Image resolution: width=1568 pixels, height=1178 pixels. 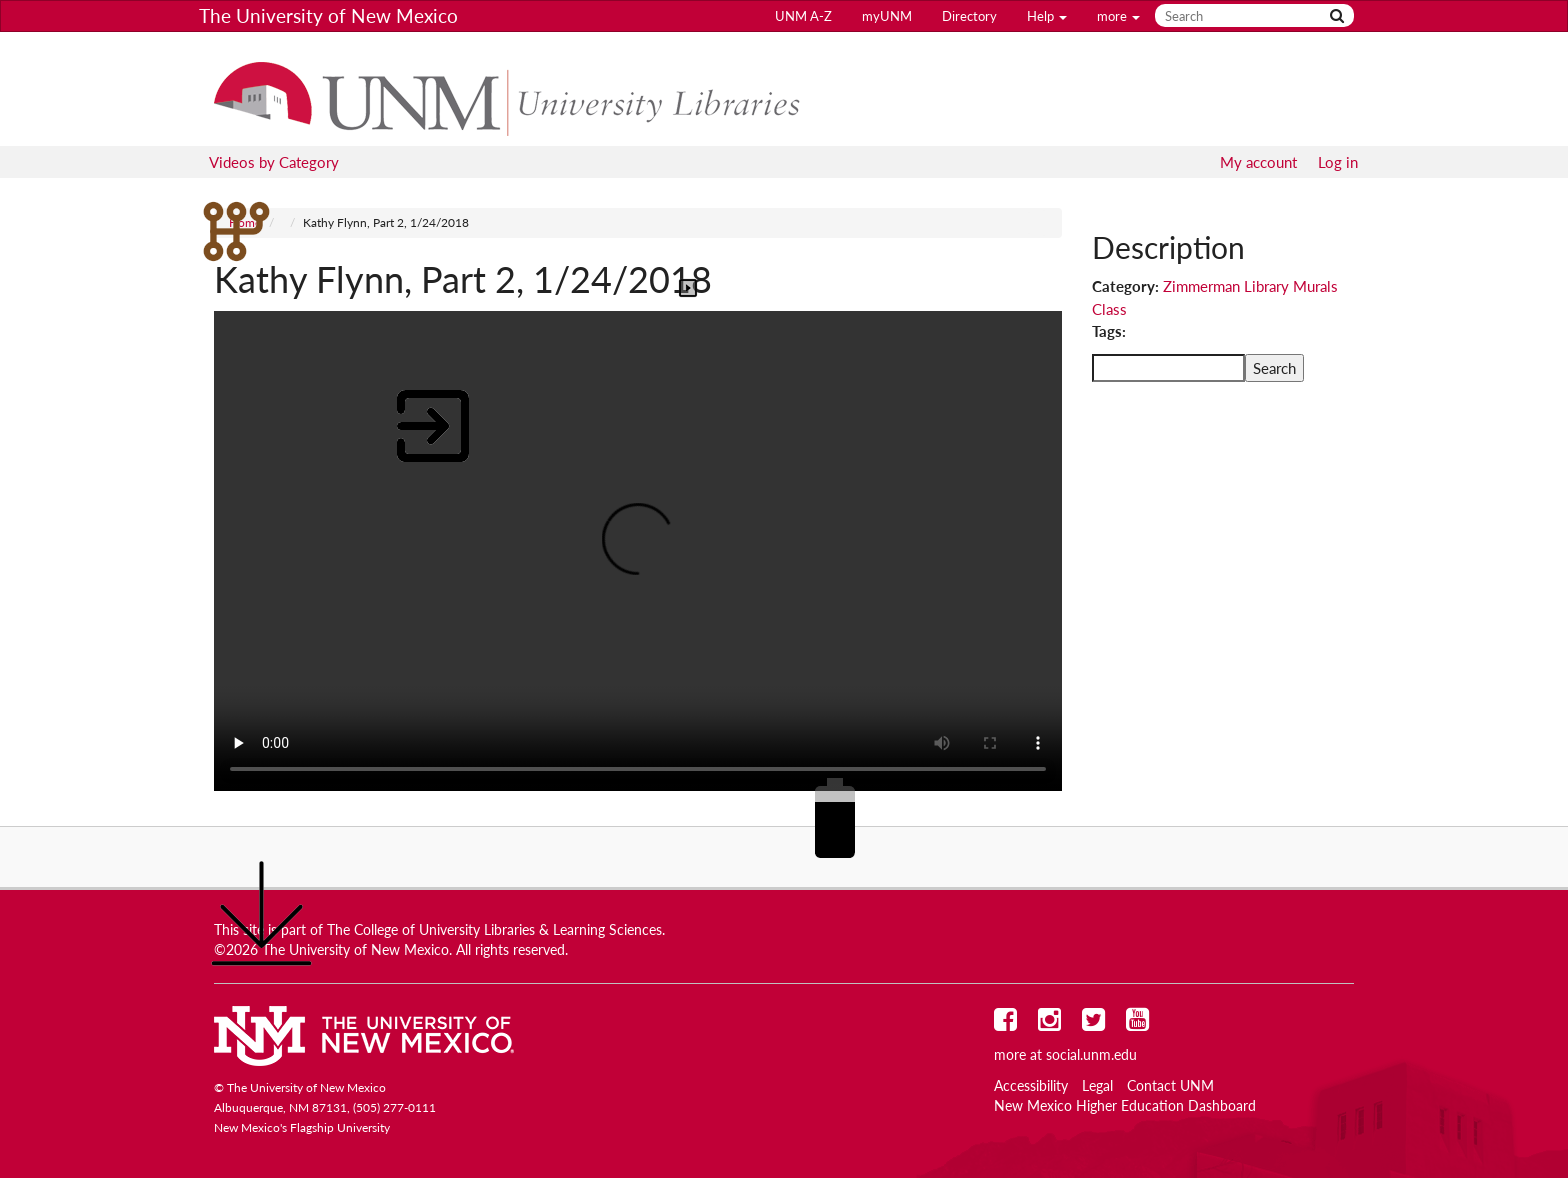 I want to click on indicates battery is at 90% charge, so click(x=835, y=818).